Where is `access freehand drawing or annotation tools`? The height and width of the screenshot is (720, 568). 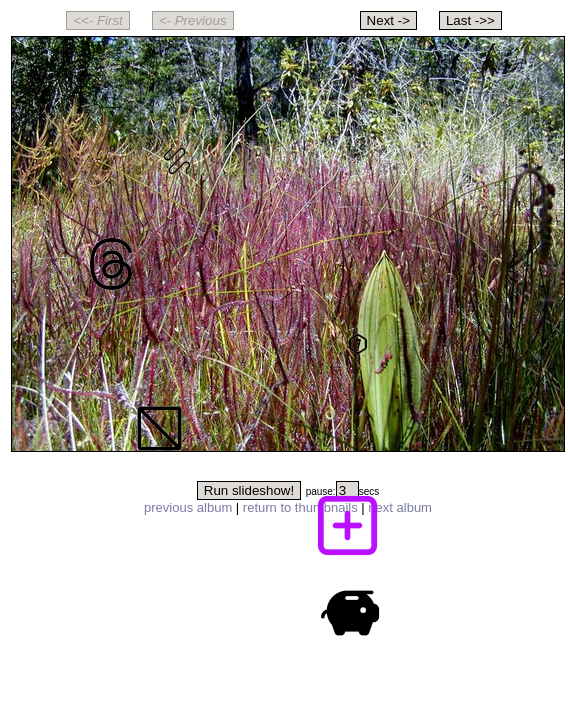 access freehand drawing or annotation tools is located at coordinates (177, 161).